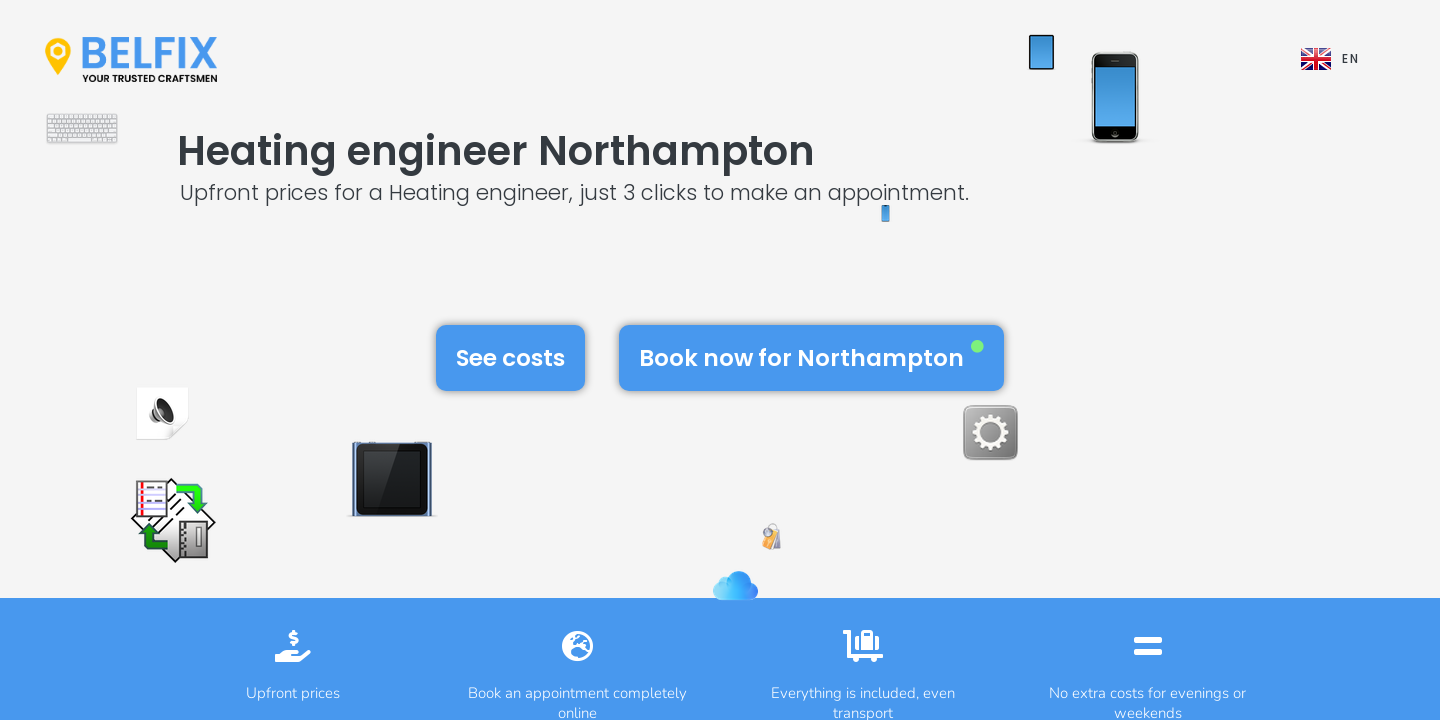 Image resolution: width=1440 pixels, height=720 pixels. I want to click on manage single sign-on credentials and authentication, so click(771, 536).